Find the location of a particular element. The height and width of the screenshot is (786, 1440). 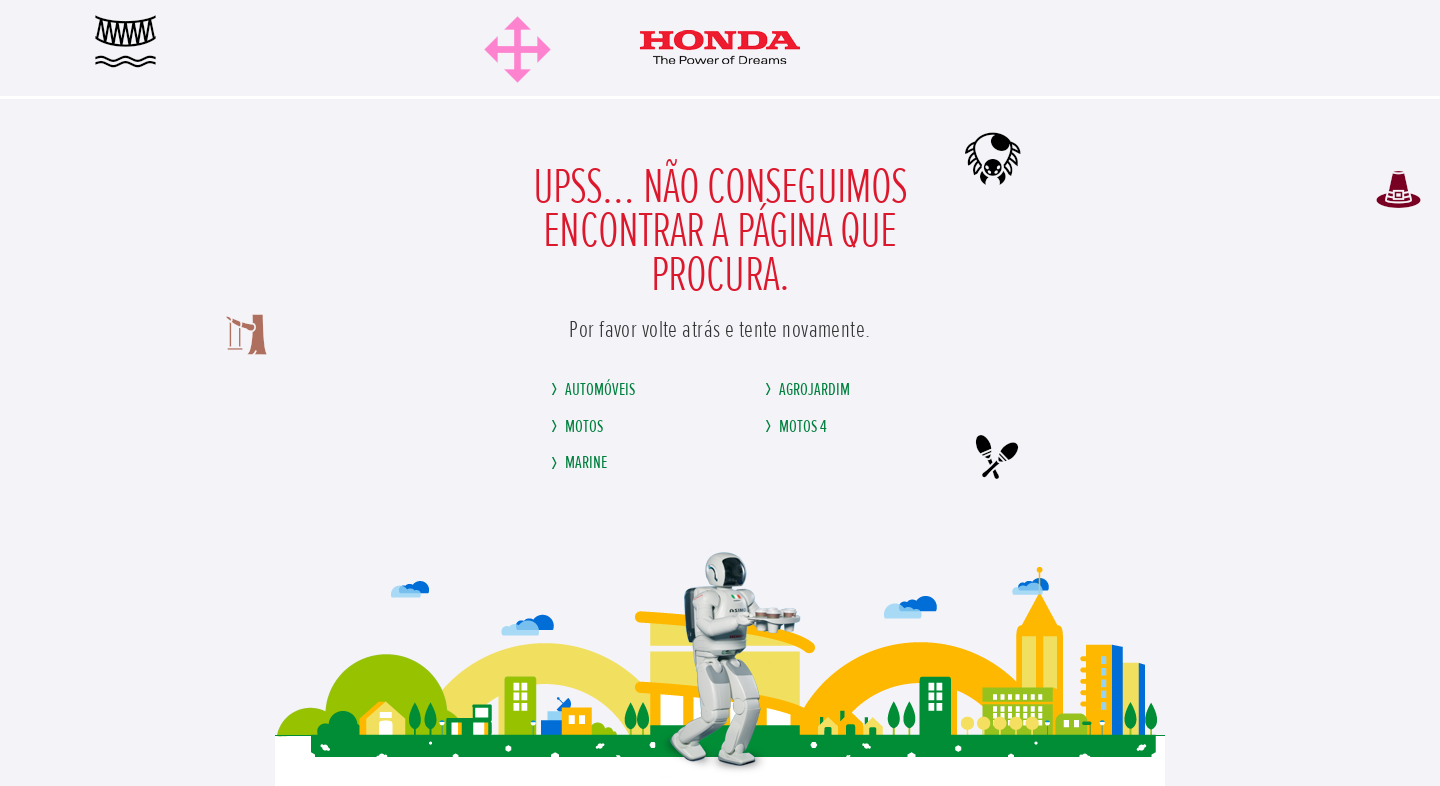

access playground or recreational areas is located at coordinates (246, 334).